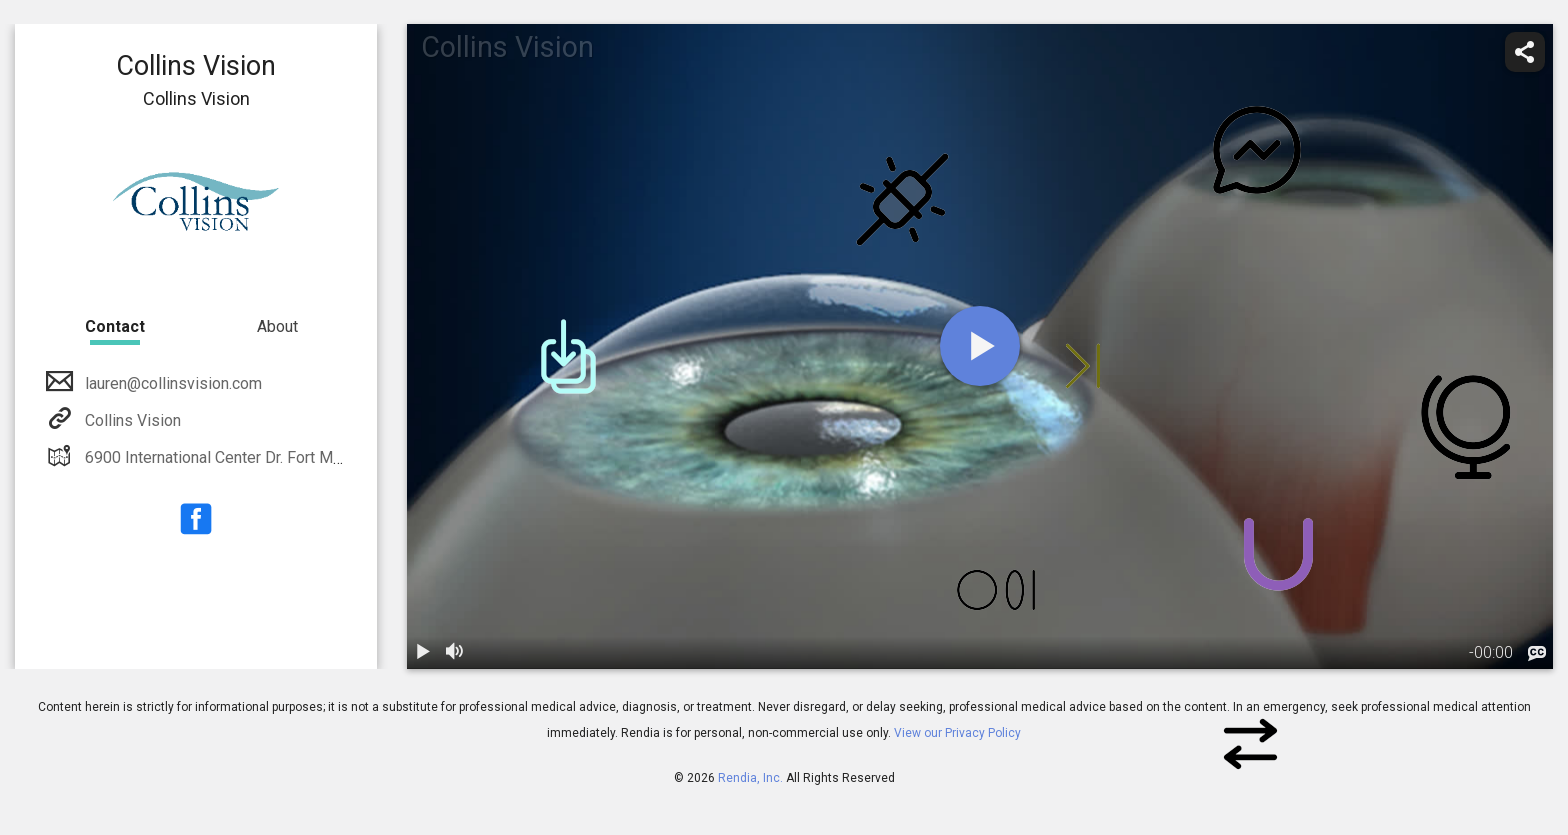 This screenshot has height=835, width=1568. I want to click on indicates an active connection or paired devices, so click(902, 199).